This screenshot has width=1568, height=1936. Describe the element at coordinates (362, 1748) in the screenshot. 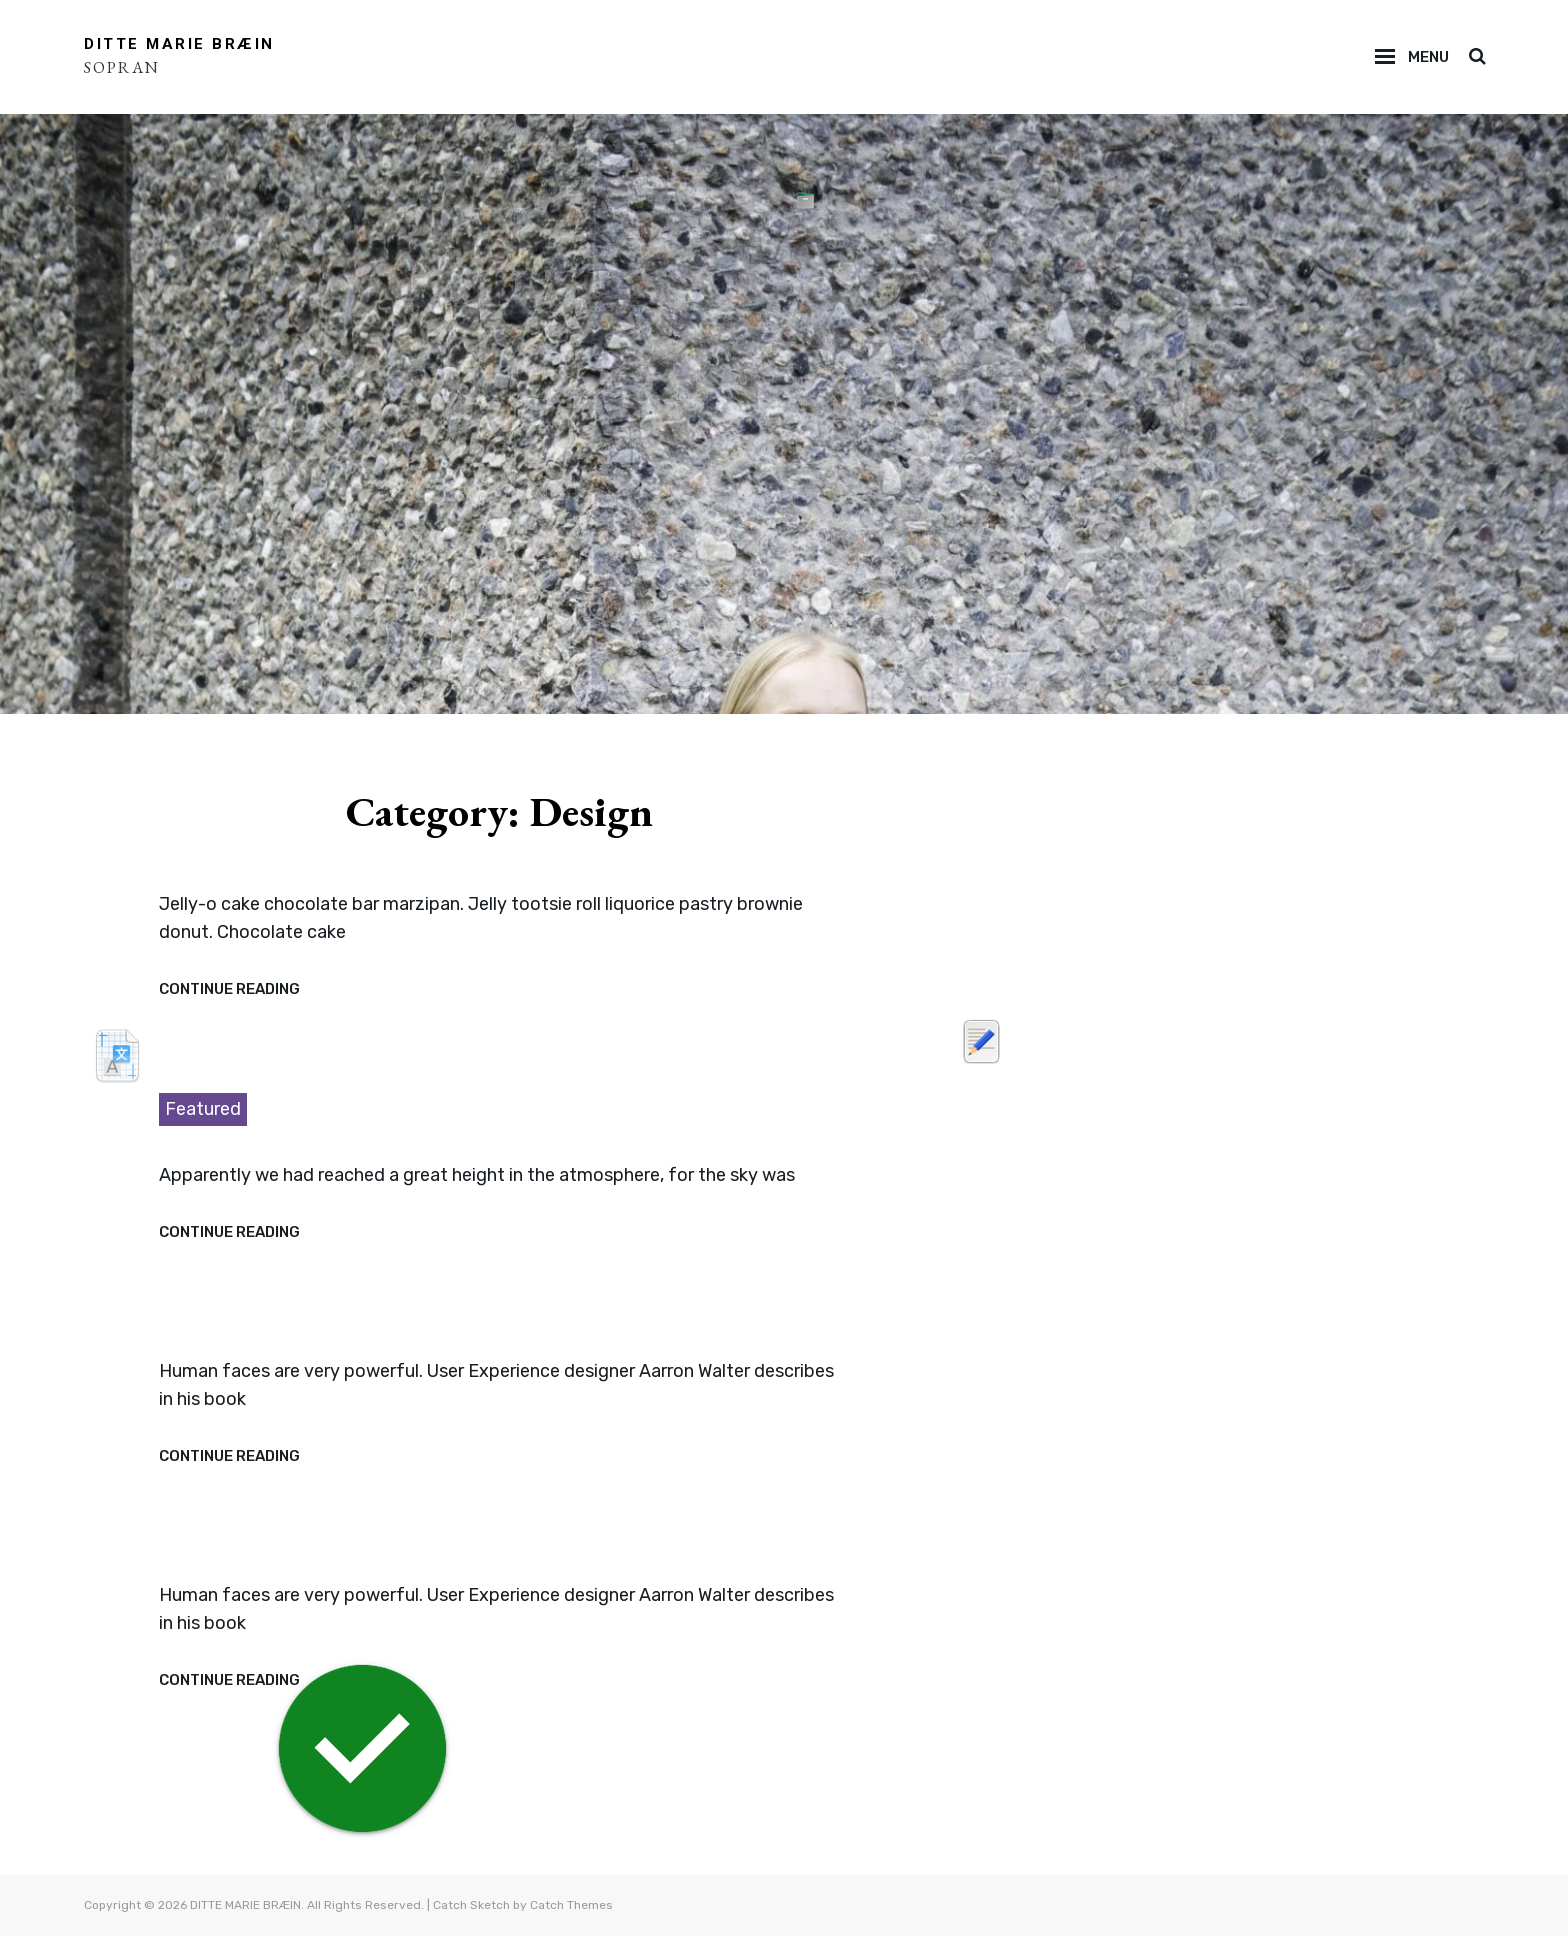

I see `apply mail filters to messages` at that location.